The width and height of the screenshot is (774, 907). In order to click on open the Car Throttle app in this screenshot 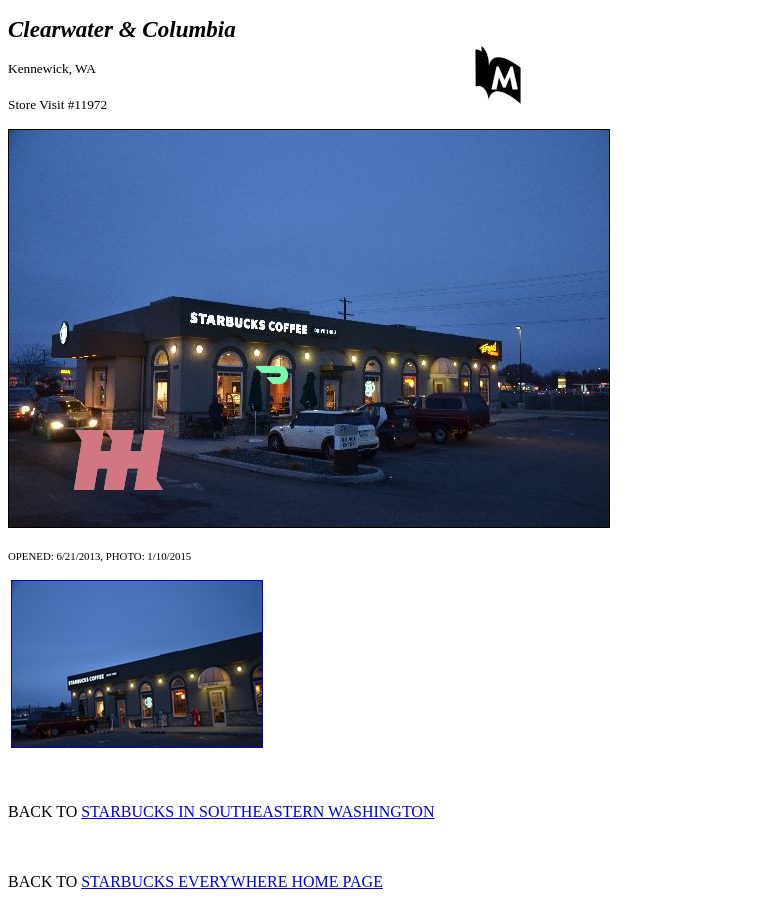, I will do `click(119, 460)`.